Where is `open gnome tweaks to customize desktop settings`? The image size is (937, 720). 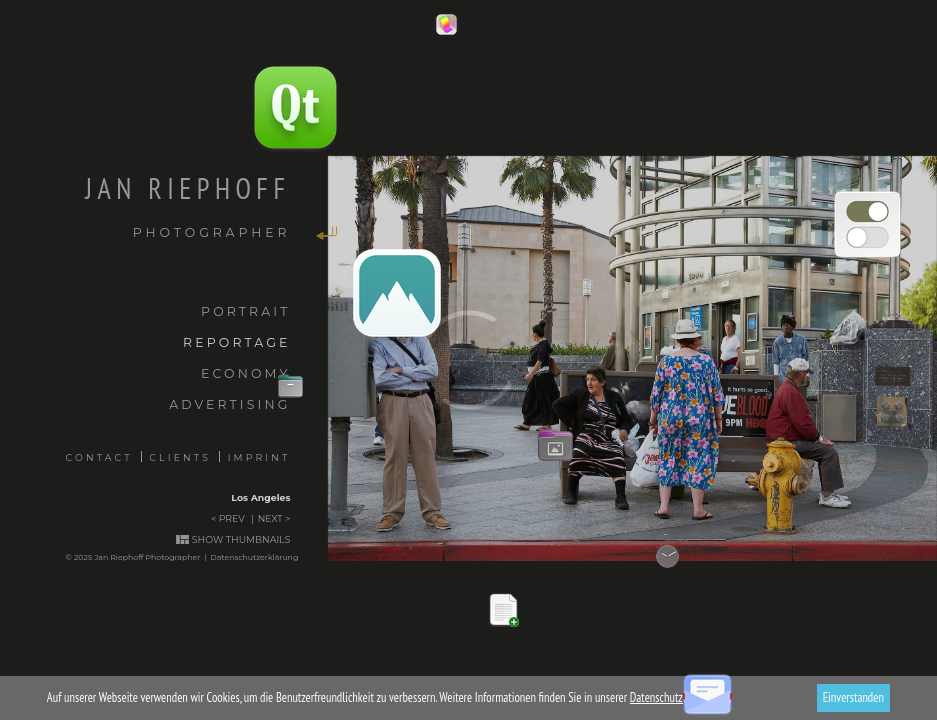 open gnome tweaks to customize desktop settings is located at coordinates (867, 224).